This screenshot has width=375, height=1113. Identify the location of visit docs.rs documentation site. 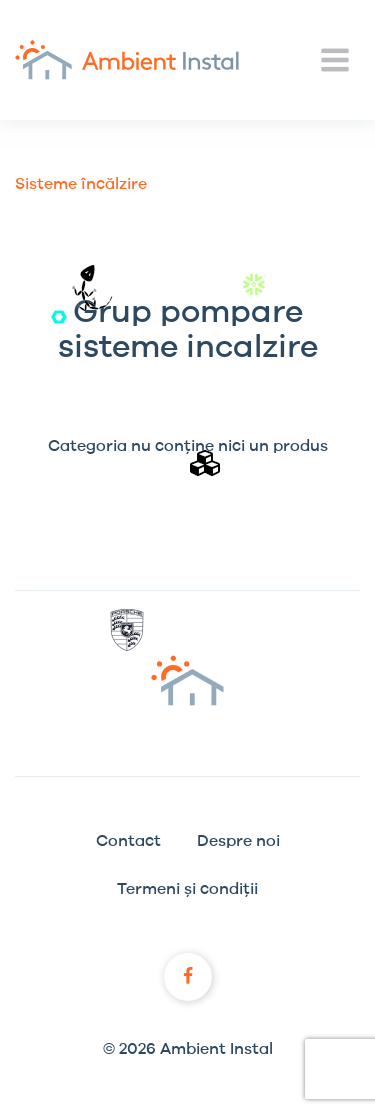
(205, 463).